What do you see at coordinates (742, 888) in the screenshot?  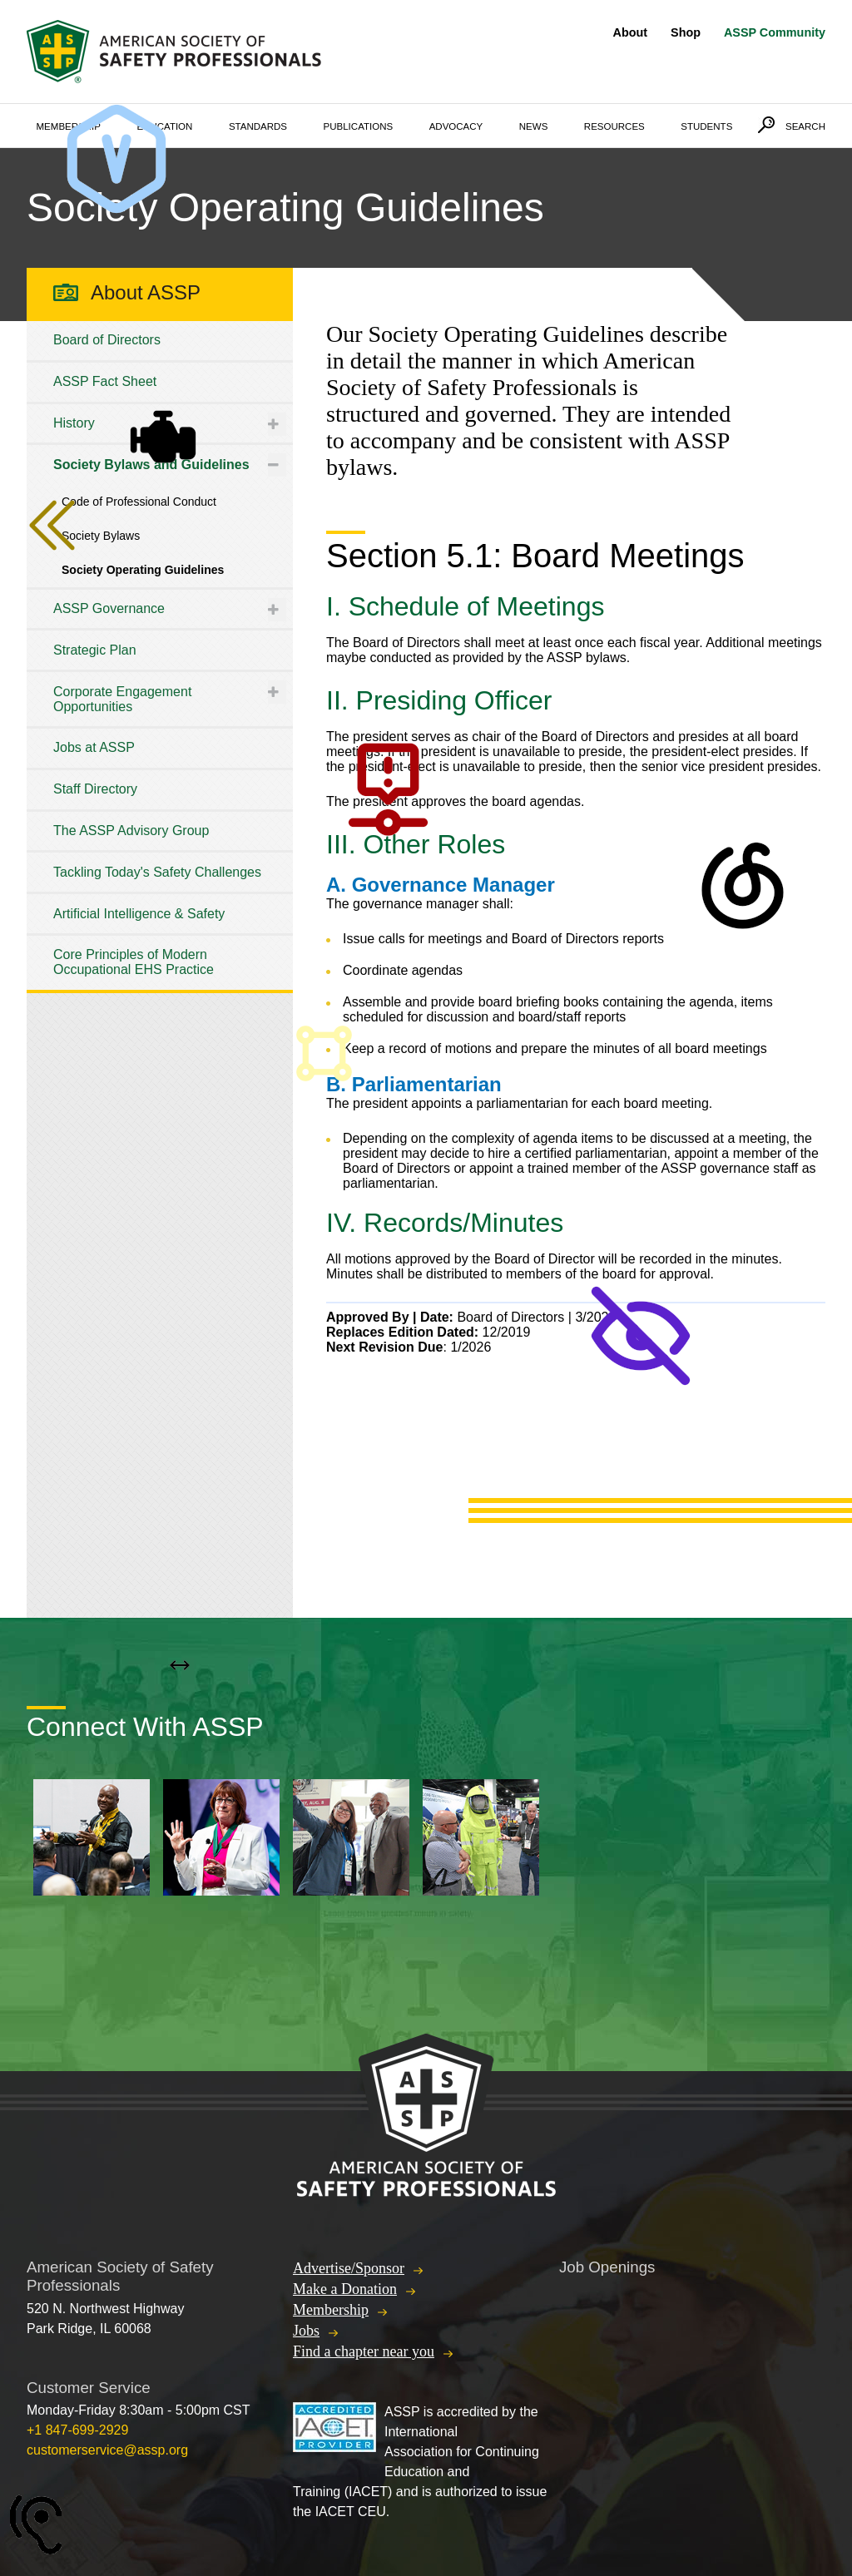 I see `open NetEase Music app` at bounding box center [742, 888].